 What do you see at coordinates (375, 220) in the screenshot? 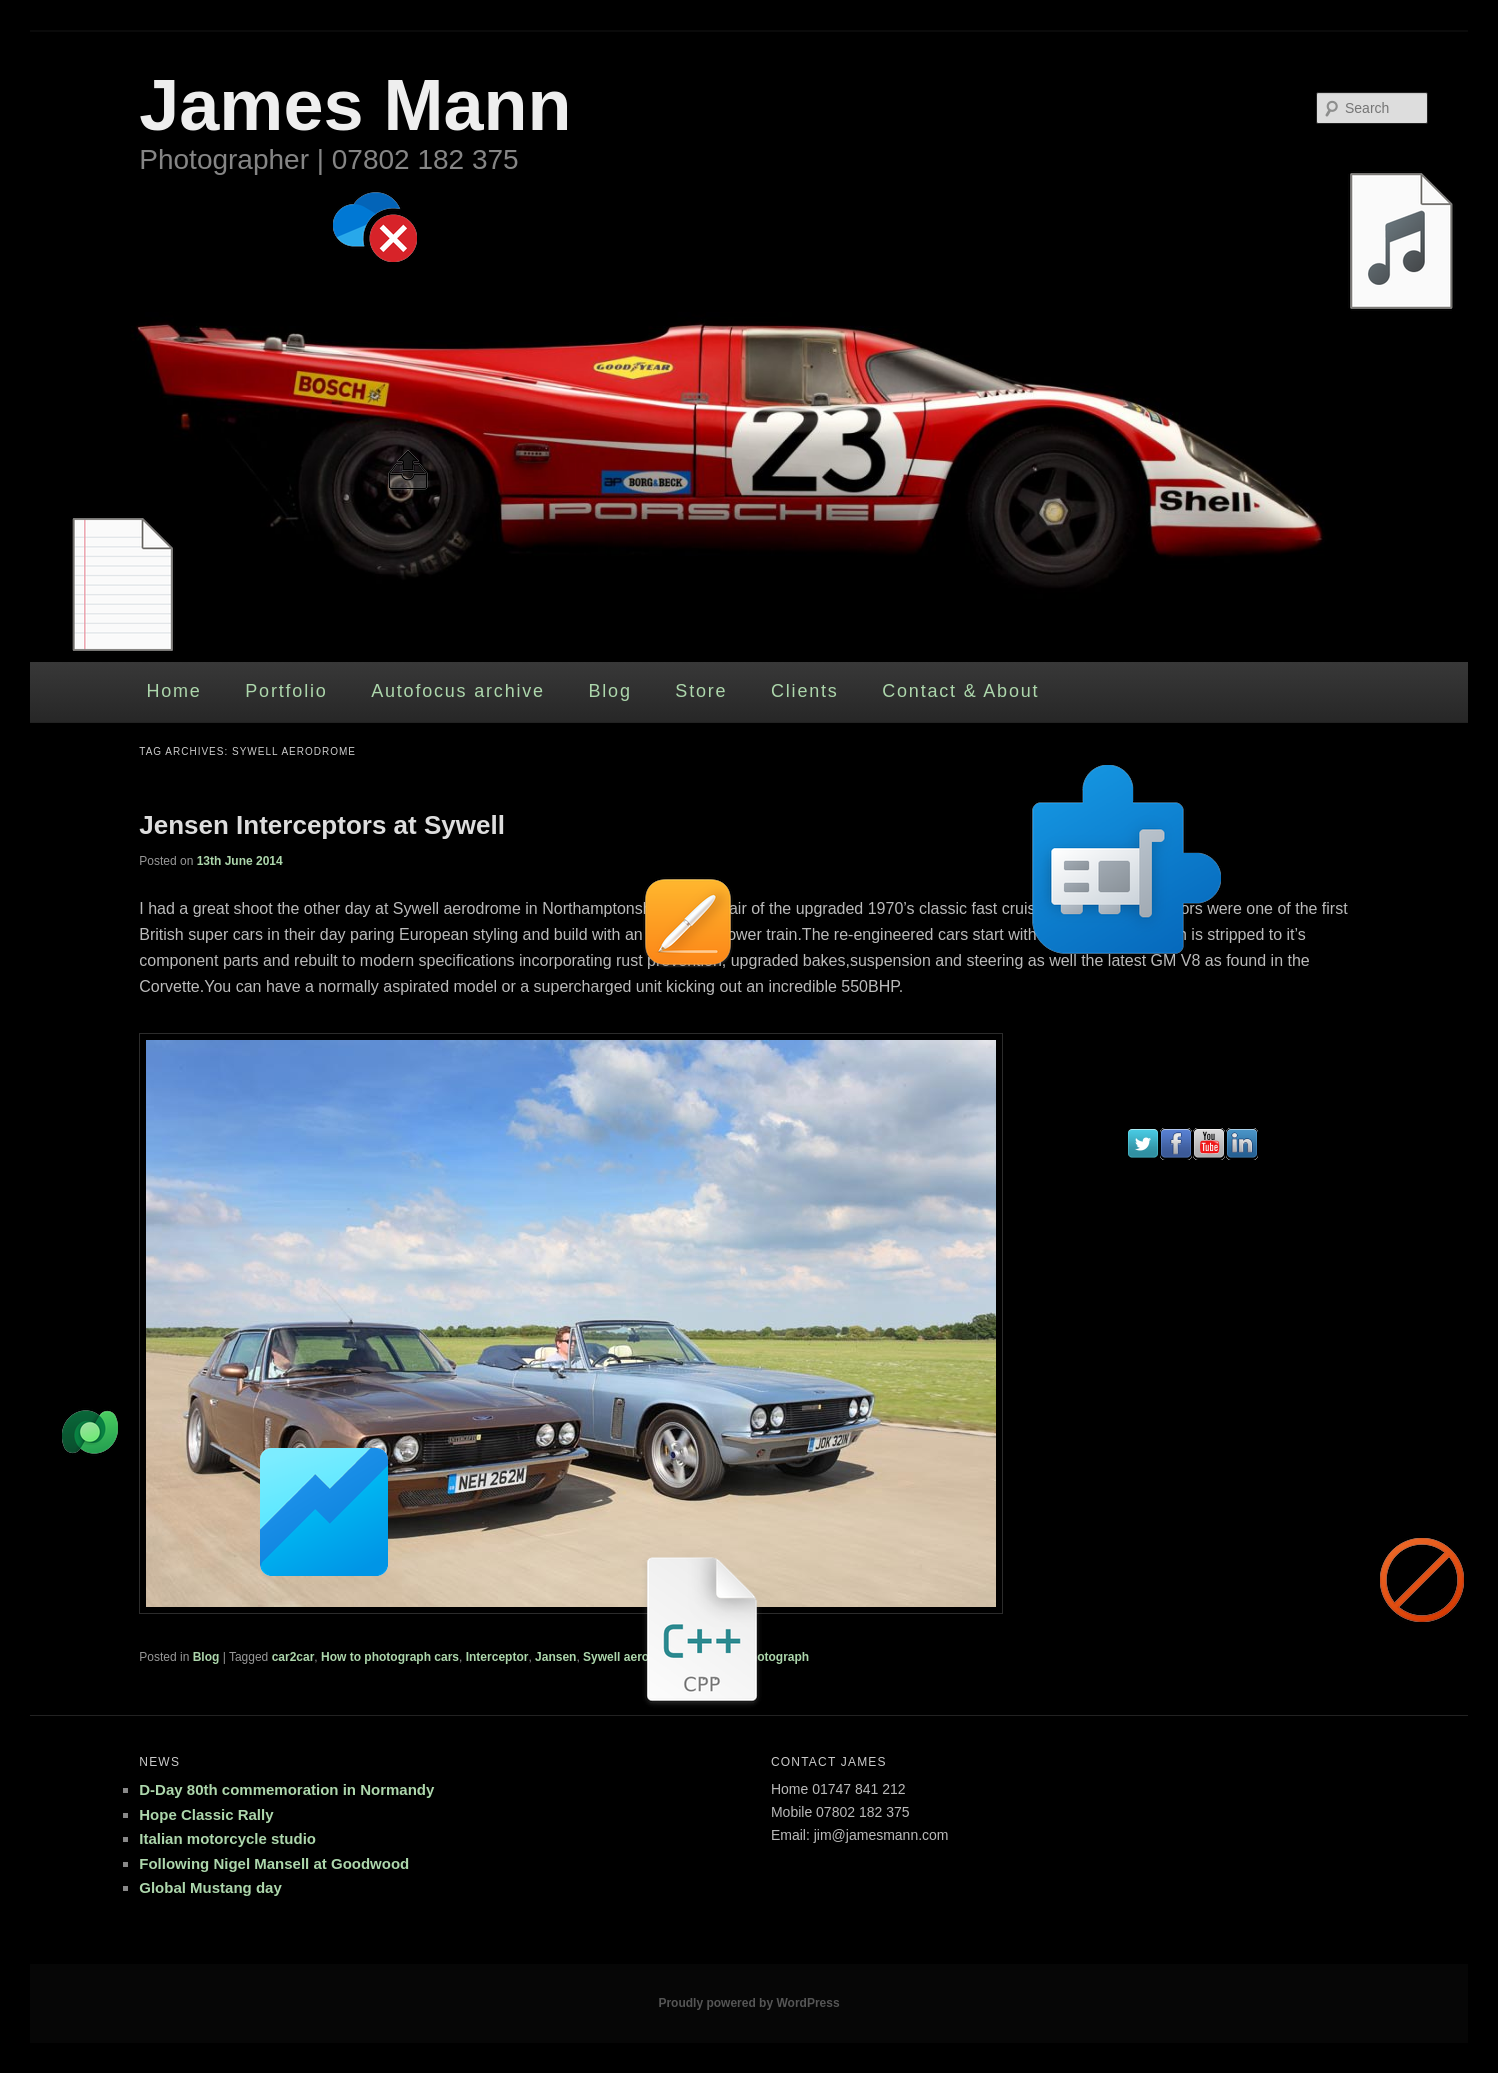
I see `OneDrive sync error or connection failure` at bounding box center [375, 220].